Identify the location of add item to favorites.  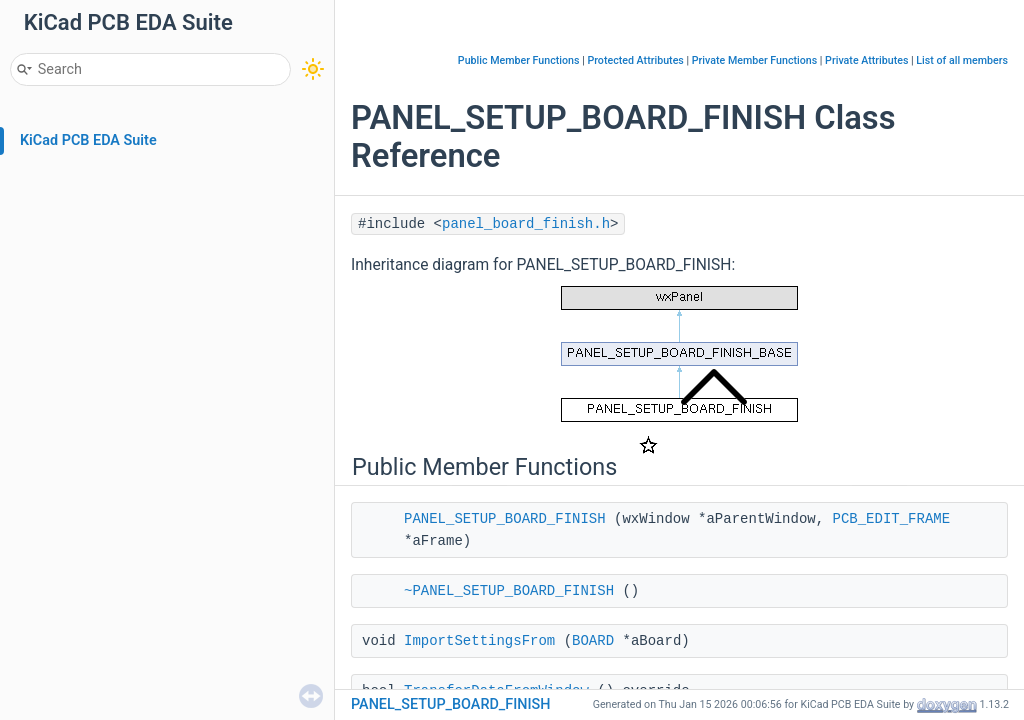
(648, 445).